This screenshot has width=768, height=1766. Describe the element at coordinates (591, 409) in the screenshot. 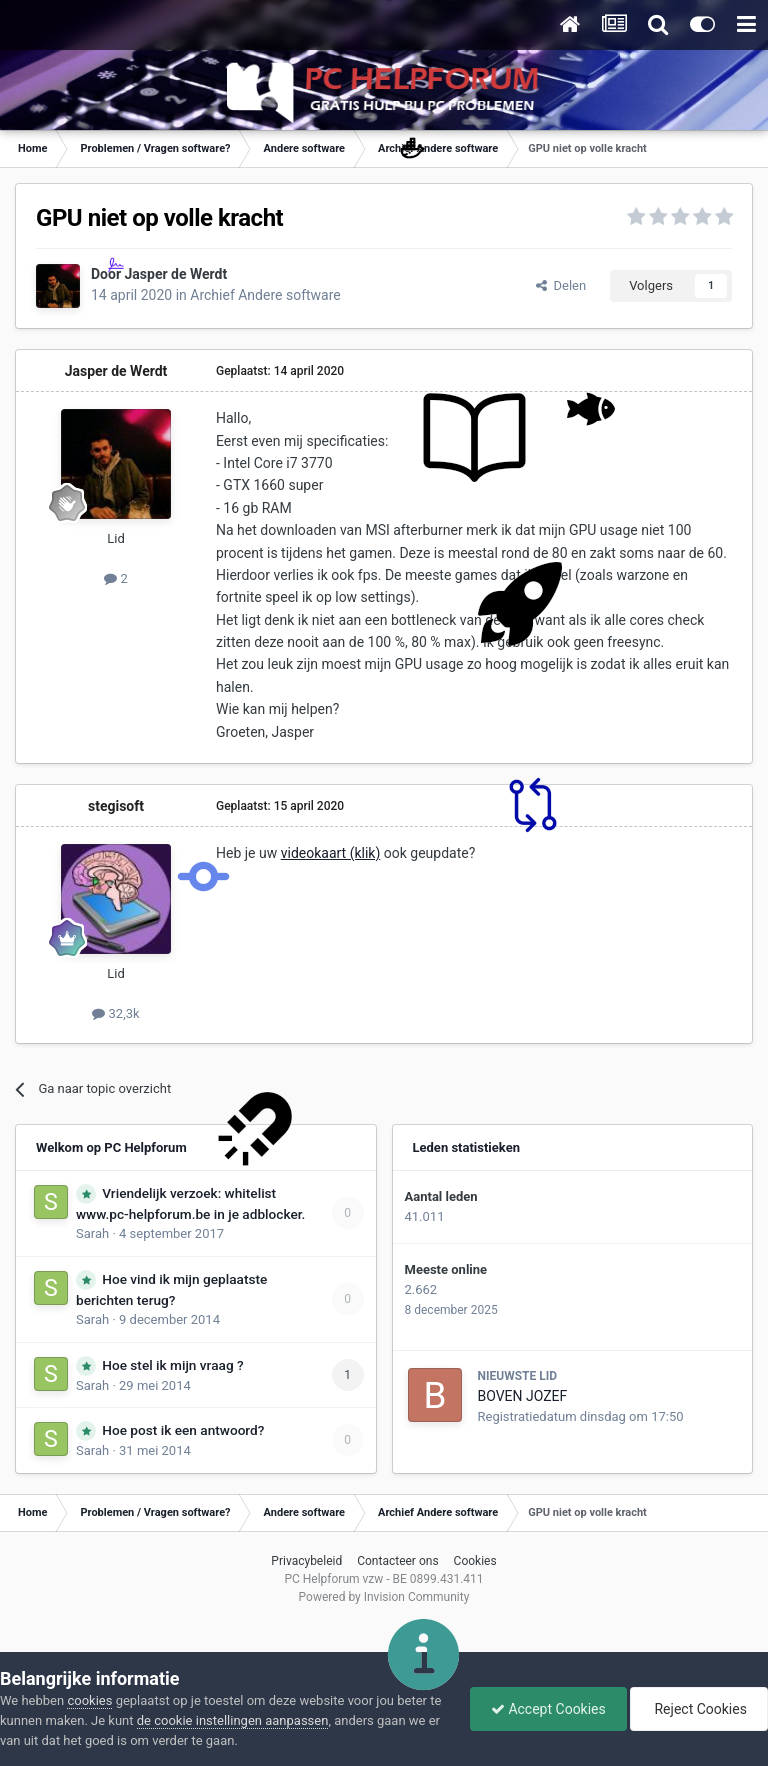

I see `access fishing or aquarium features` at that location.